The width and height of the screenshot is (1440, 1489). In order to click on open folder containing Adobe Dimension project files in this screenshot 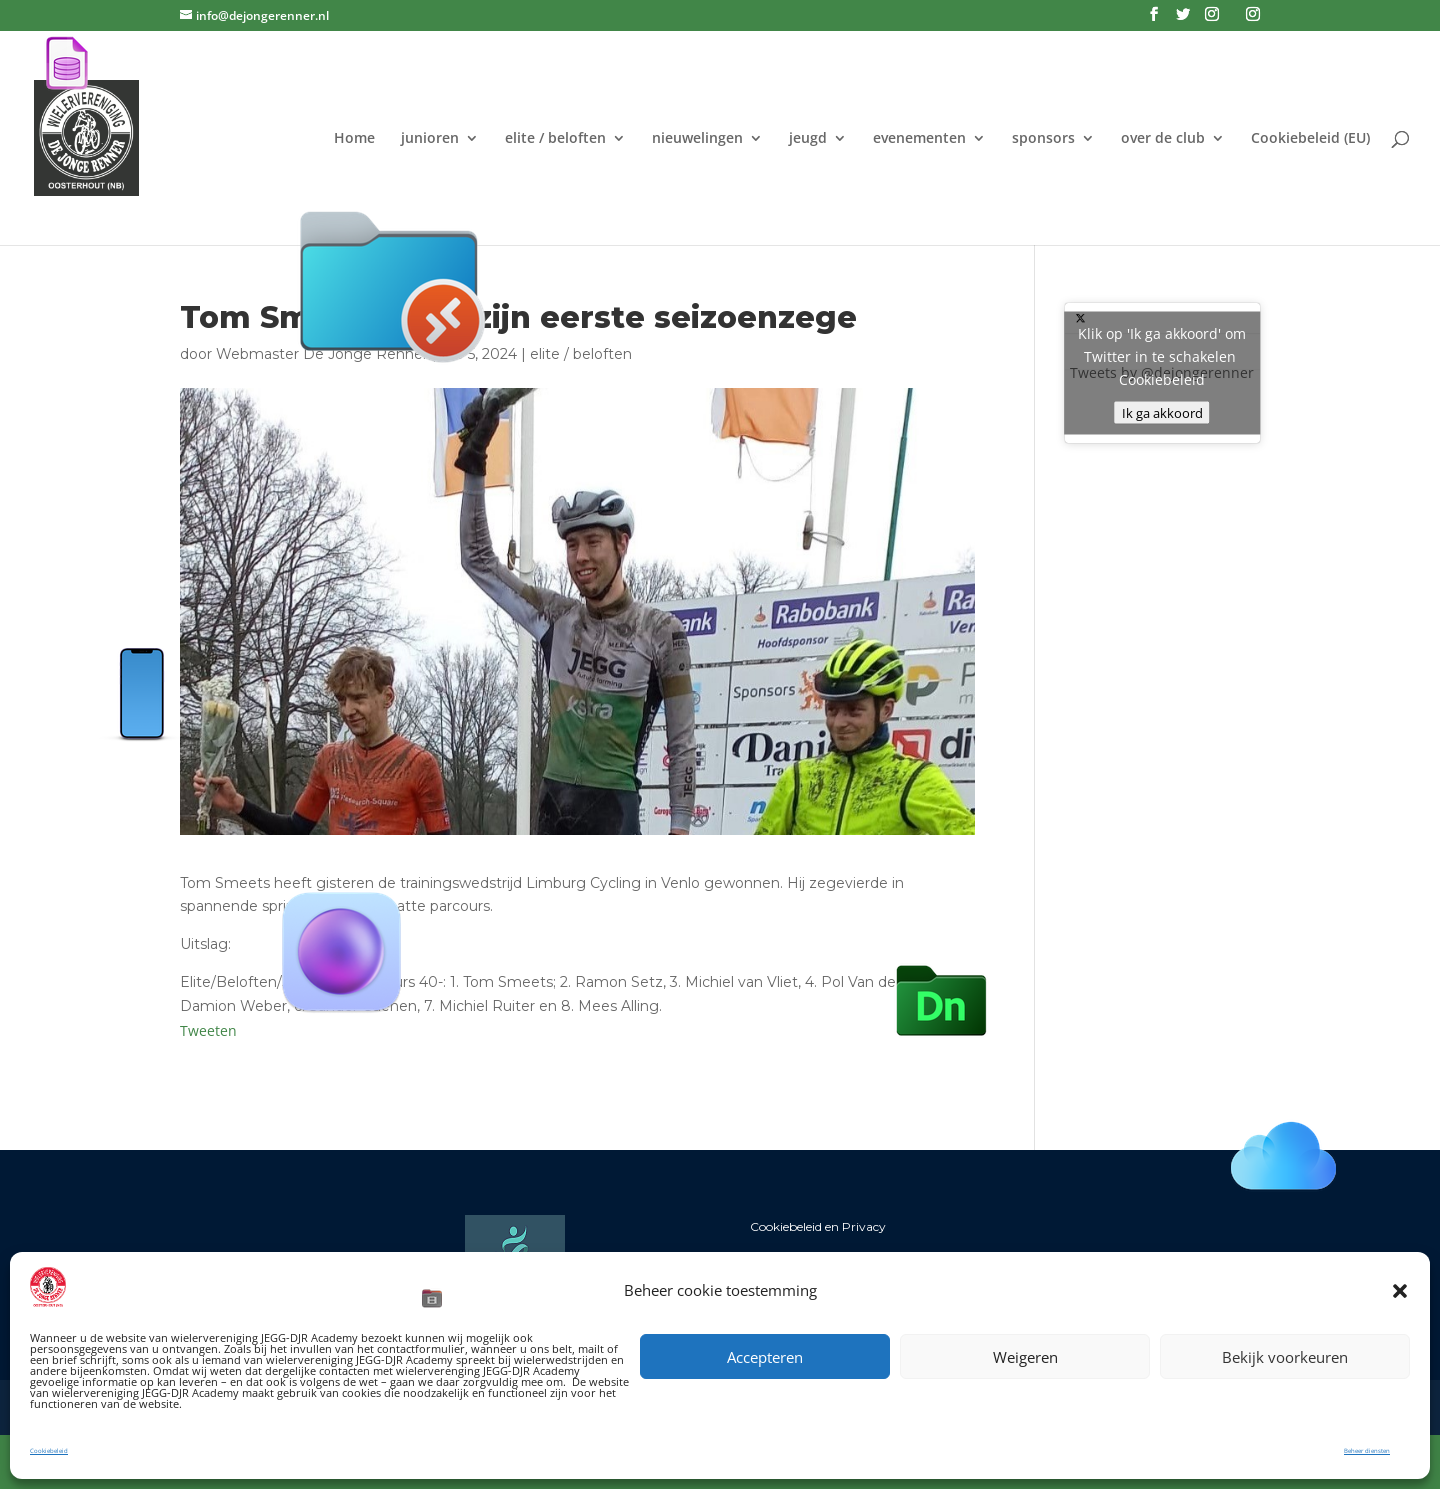, I will do `click(941, 1003)`.